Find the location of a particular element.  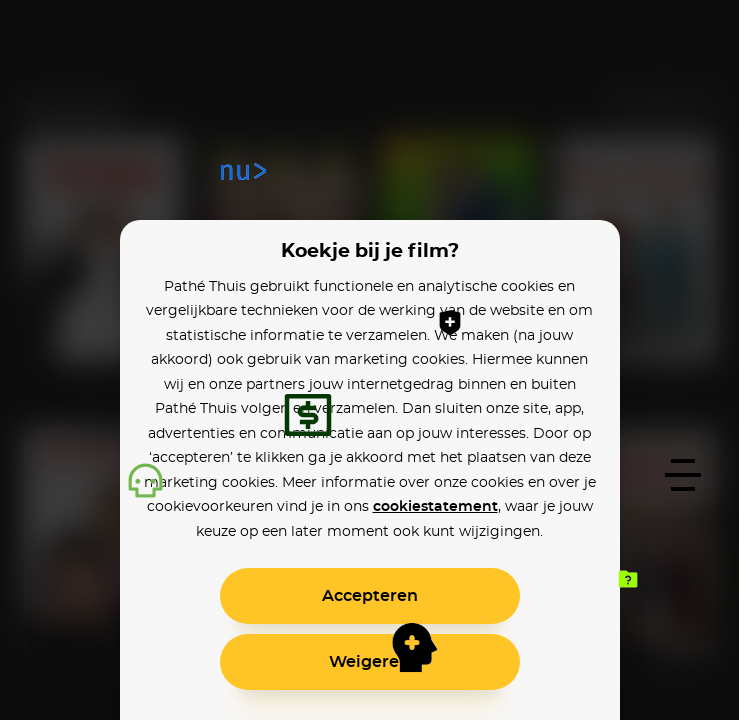

nushell application logo is located at coordinates (243, 171).